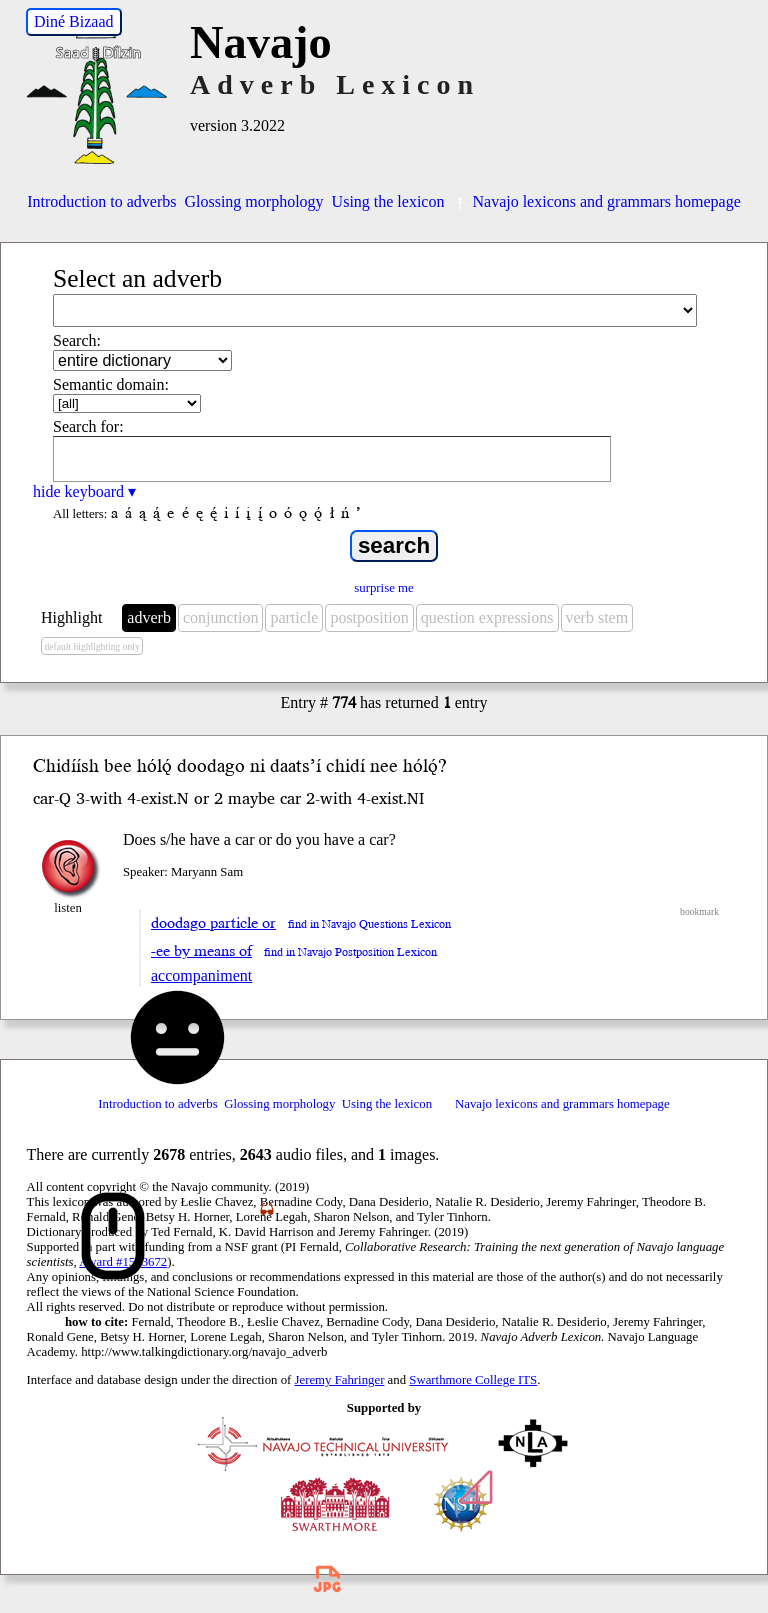 The height and width of the screenshot is (1613, 768). Describe the element at coordinates (177, 1037) in the screenshot. I see `rate experience as neutral or average` at that location.